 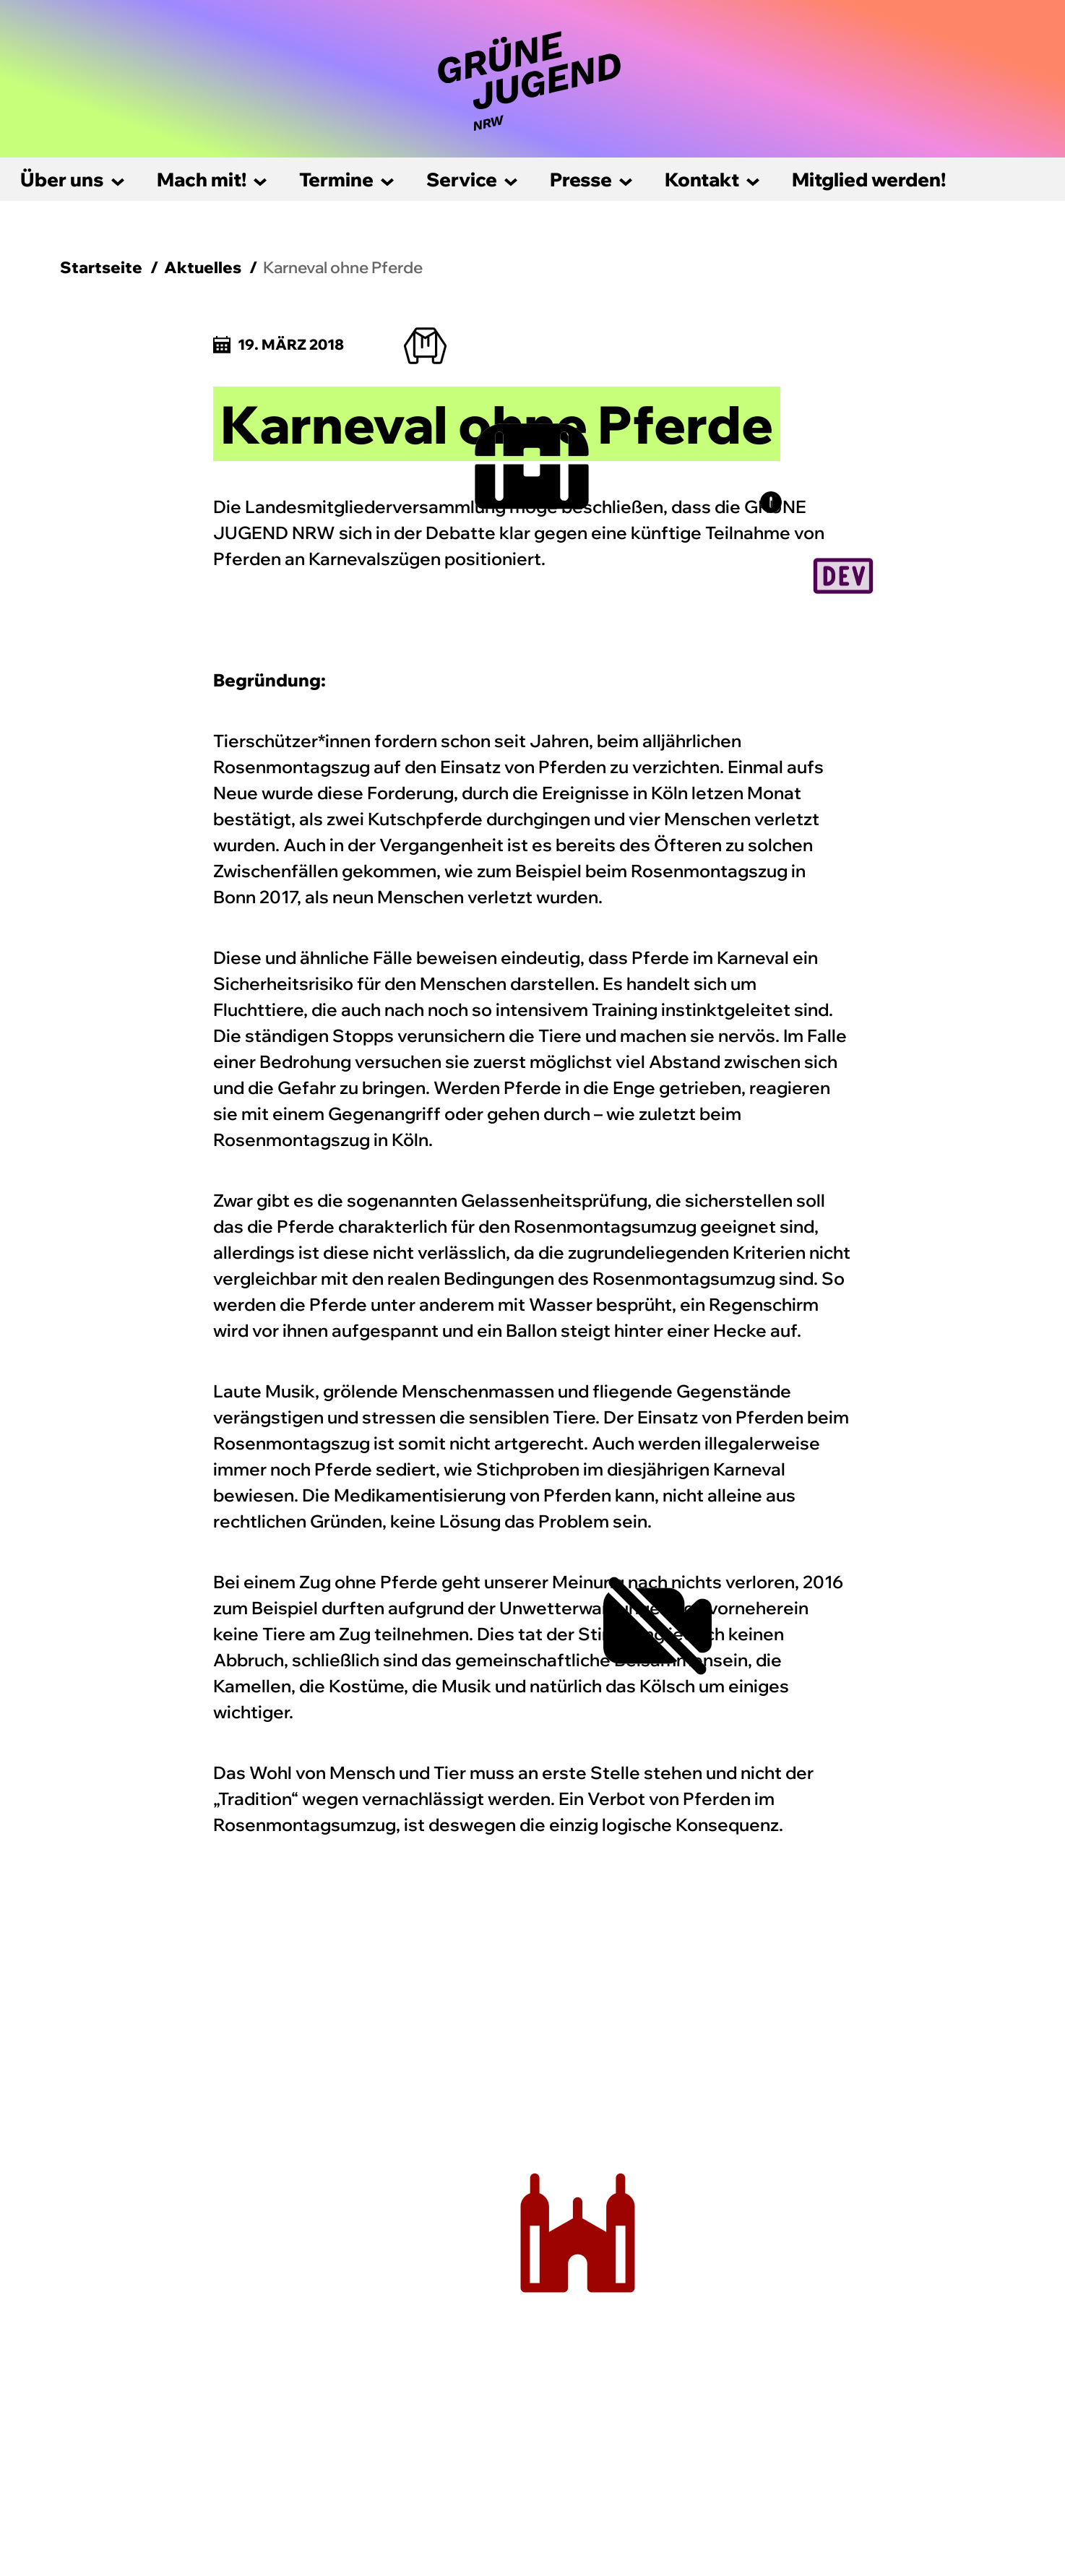 What do you see at coordinates (425, 345) in the screenshot?
I see `browse hoodies or sweatshirts` at bounding box center [425, 345].